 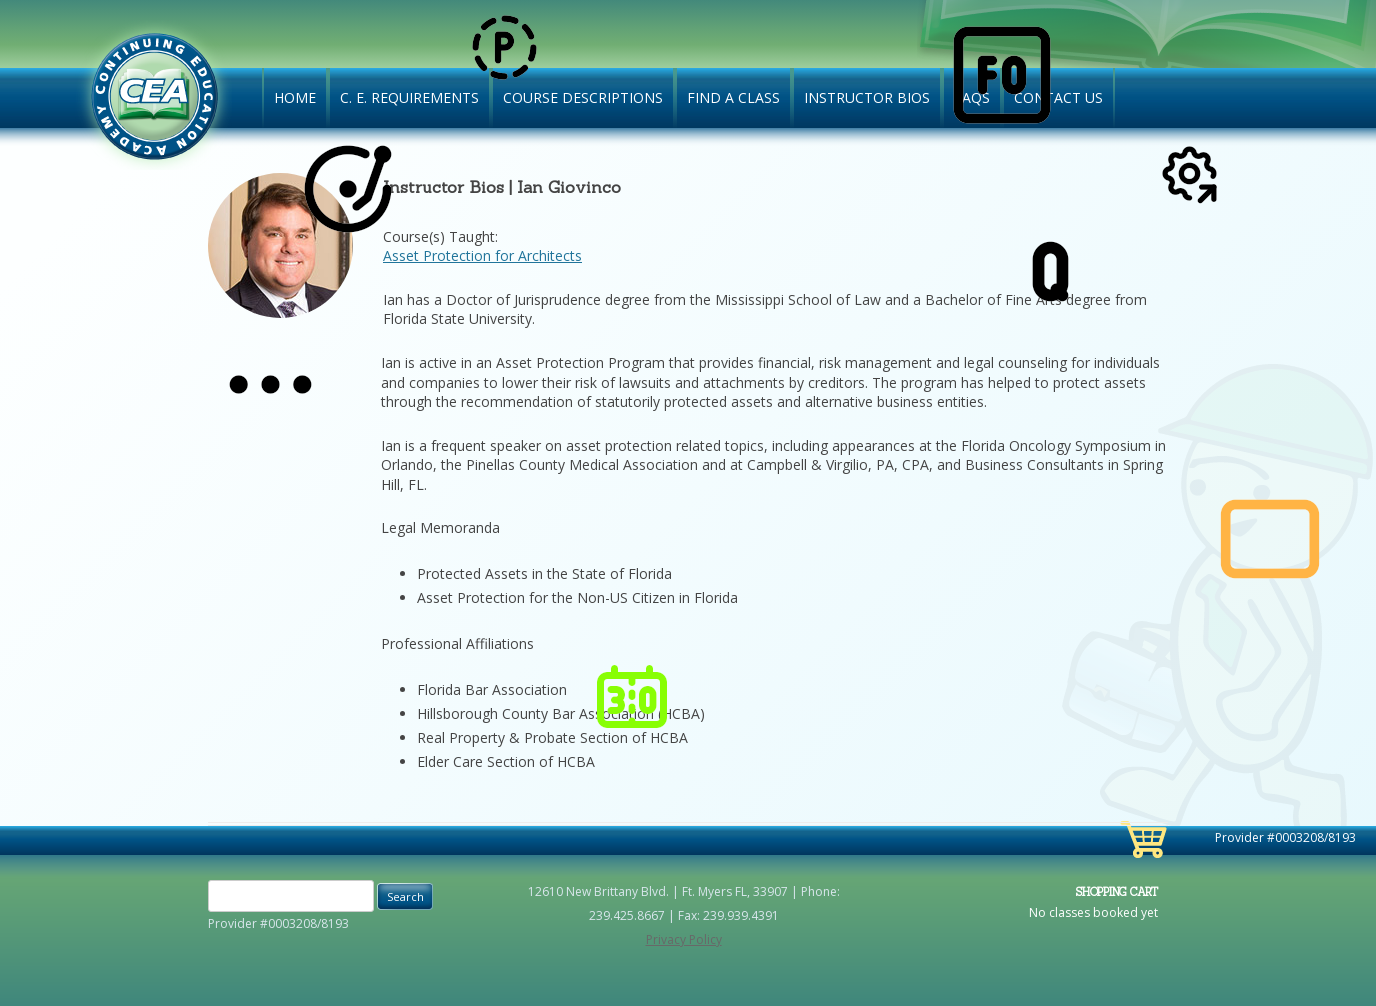 I want to click on open more options menu, so click(x=270, y=384).